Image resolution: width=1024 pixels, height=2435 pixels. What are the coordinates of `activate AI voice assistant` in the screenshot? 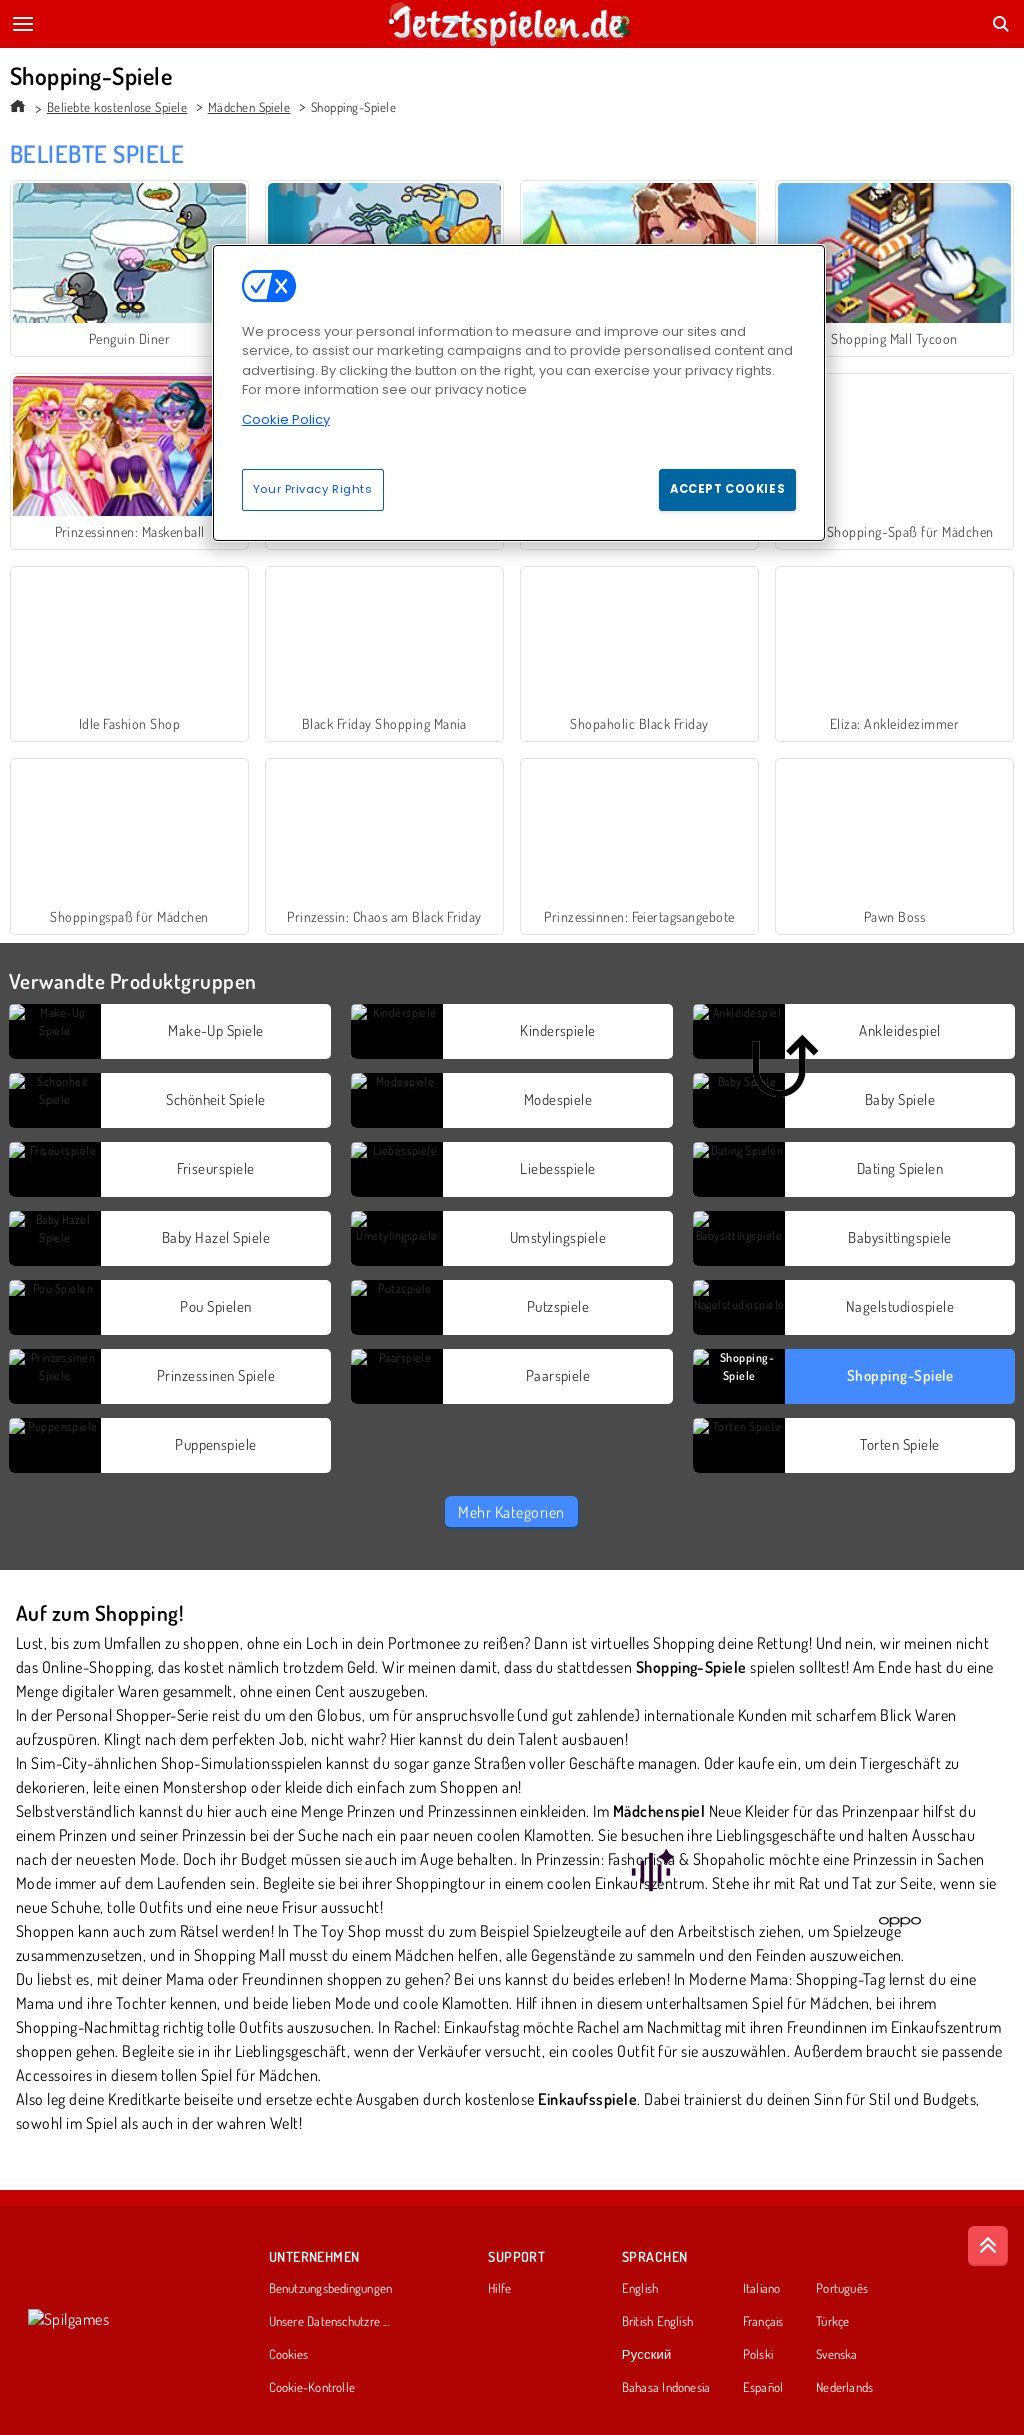 It's located at (651, 1872).